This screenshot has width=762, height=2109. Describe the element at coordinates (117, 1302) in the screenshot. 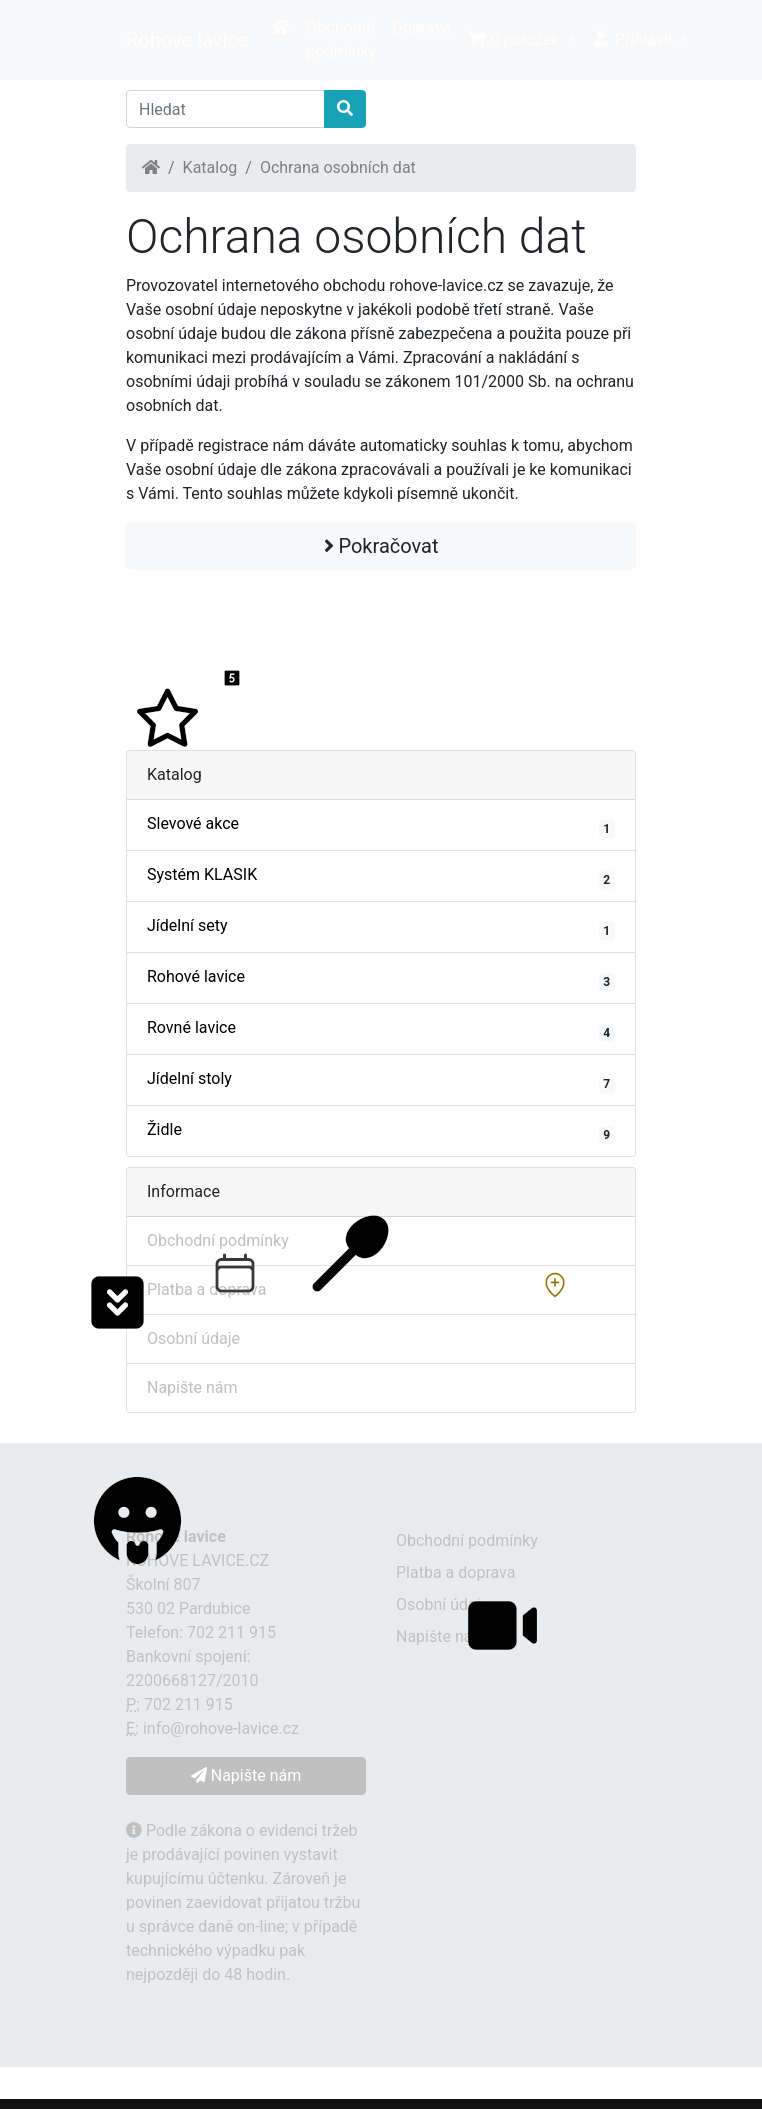

I see `scroll down or view more content` at that location.